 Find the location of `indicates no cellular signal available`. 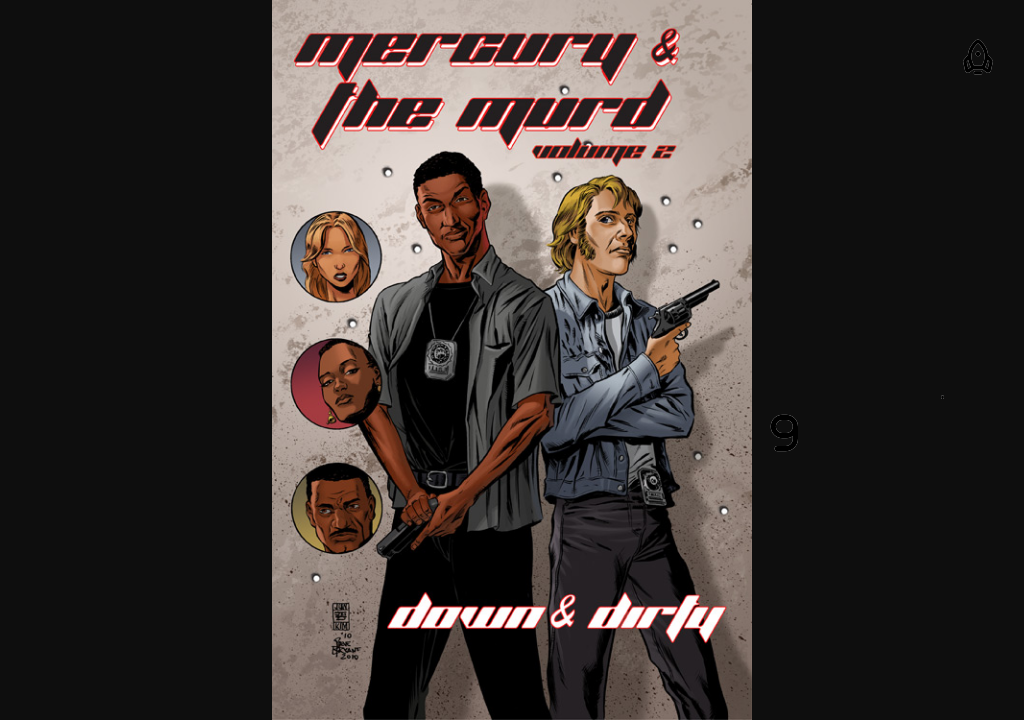

indicates no cellular signal available is located at coordinates (952, 389).